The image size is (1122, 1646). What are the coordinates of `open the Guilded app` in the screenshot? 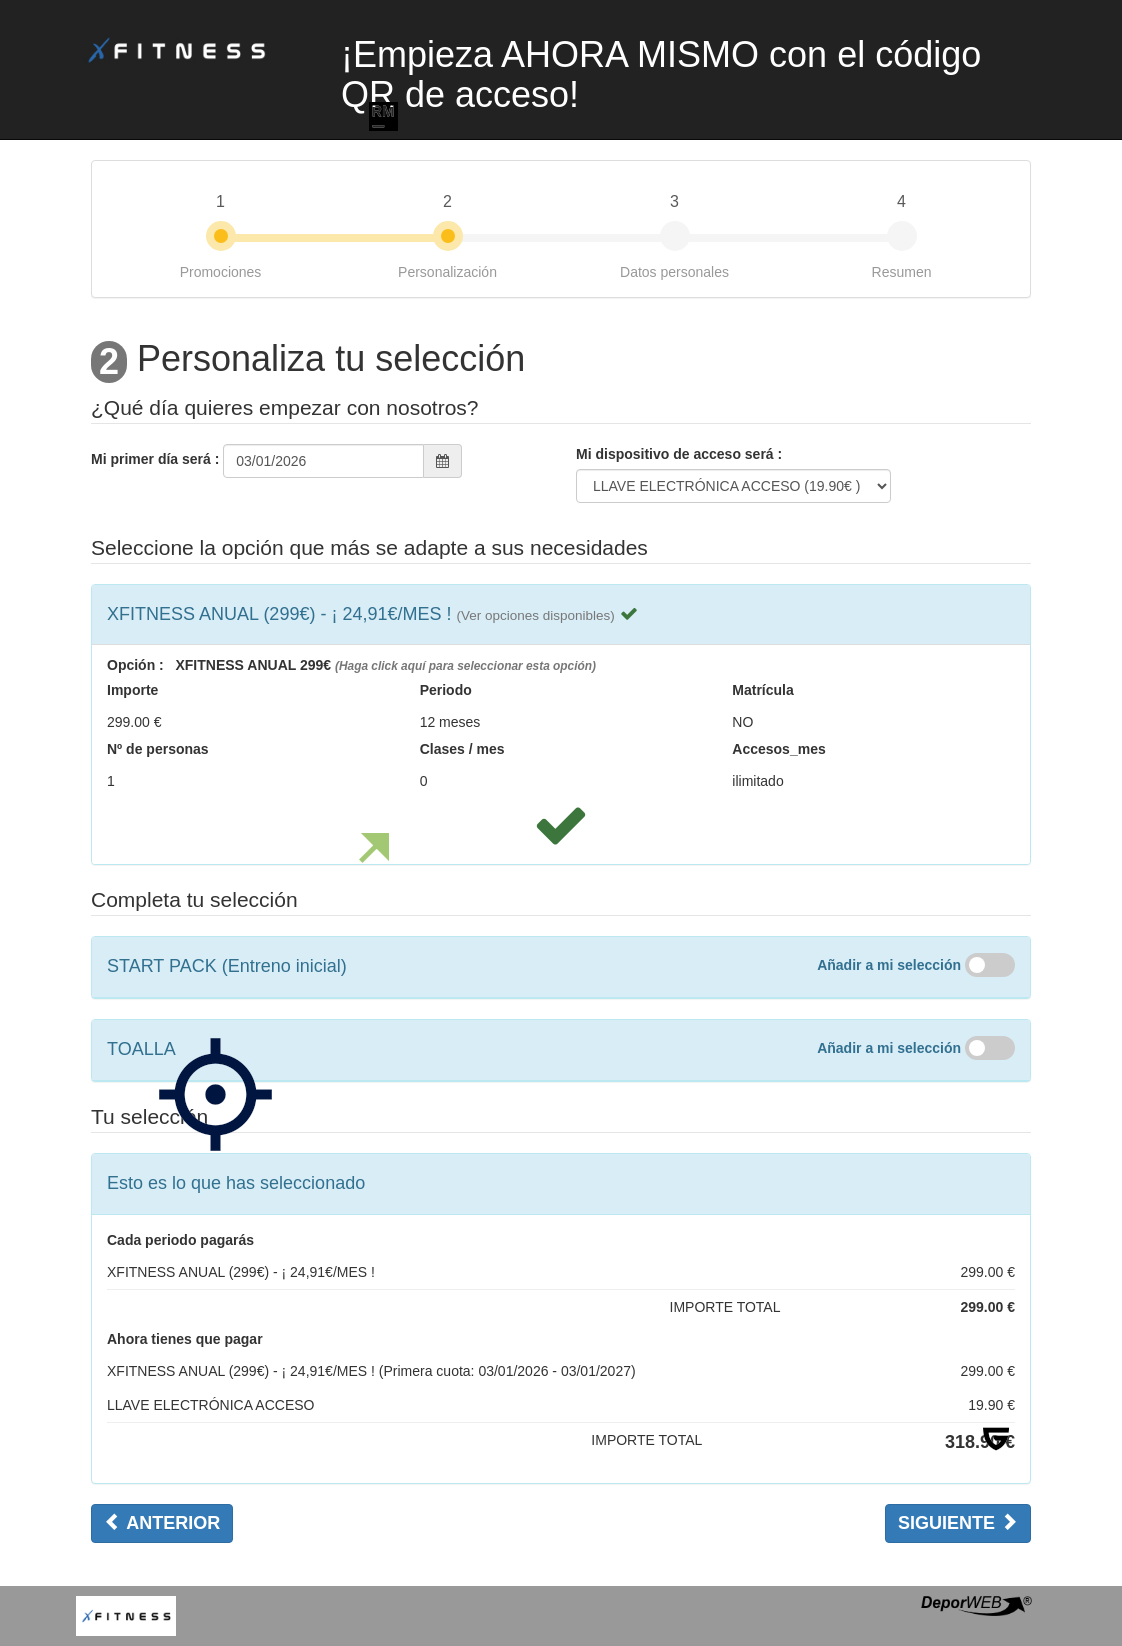 It's located at (996, 1439).